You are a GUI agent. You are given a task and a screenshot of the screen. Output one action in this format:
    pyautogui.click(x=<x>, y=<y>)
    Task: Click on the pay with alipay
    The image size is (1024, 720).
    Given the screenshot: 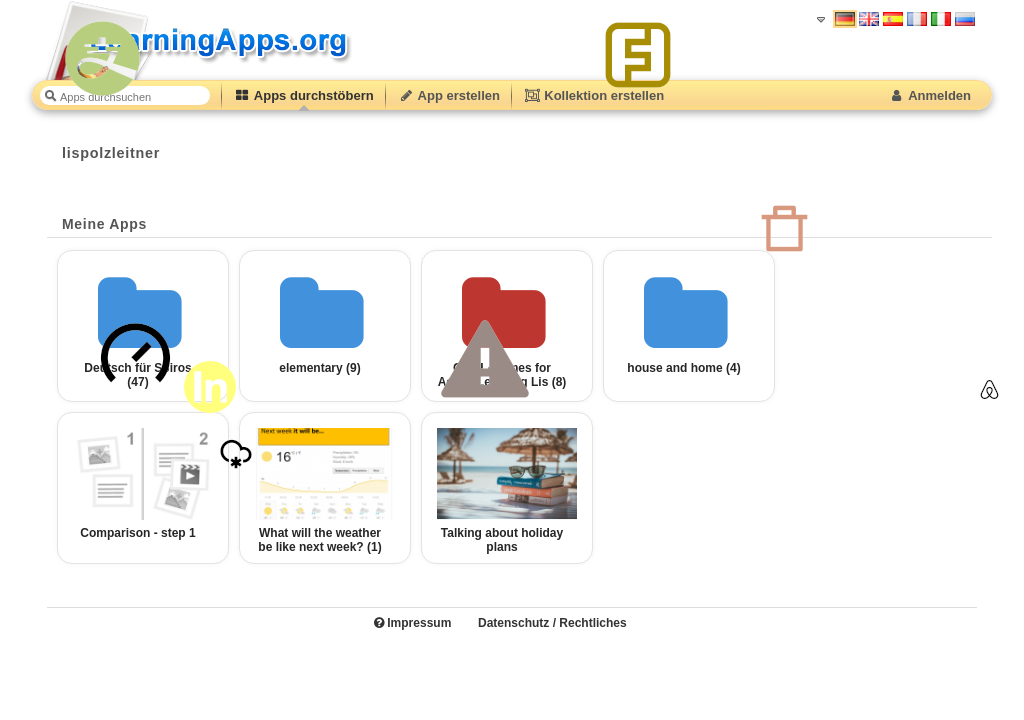 What is the action you would take?
    pyautogui.click(x=102, y=58)
    